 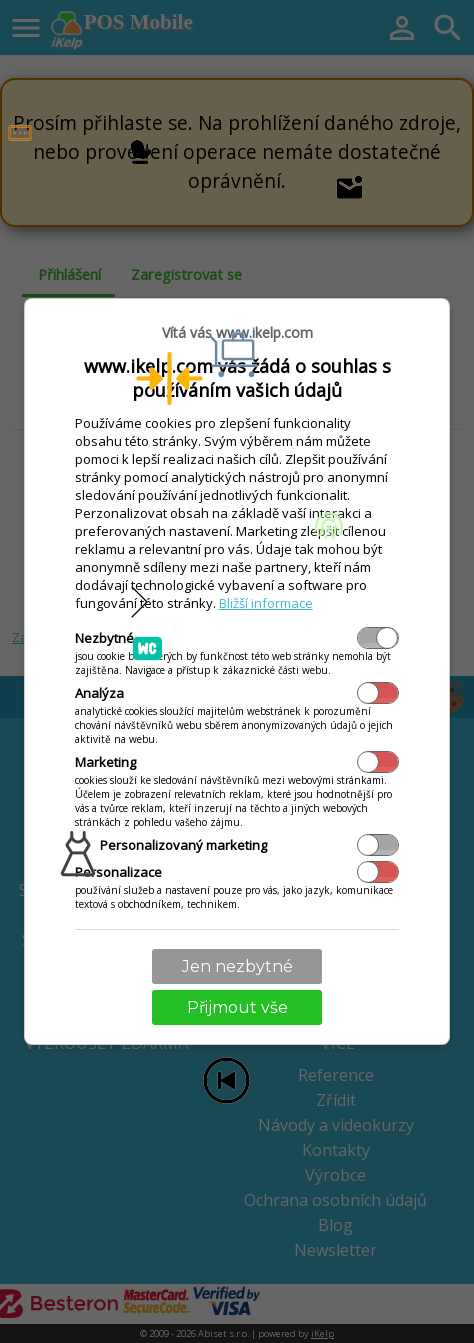 I want to click on indicates more options or actions available, so click(x=20, y=133).